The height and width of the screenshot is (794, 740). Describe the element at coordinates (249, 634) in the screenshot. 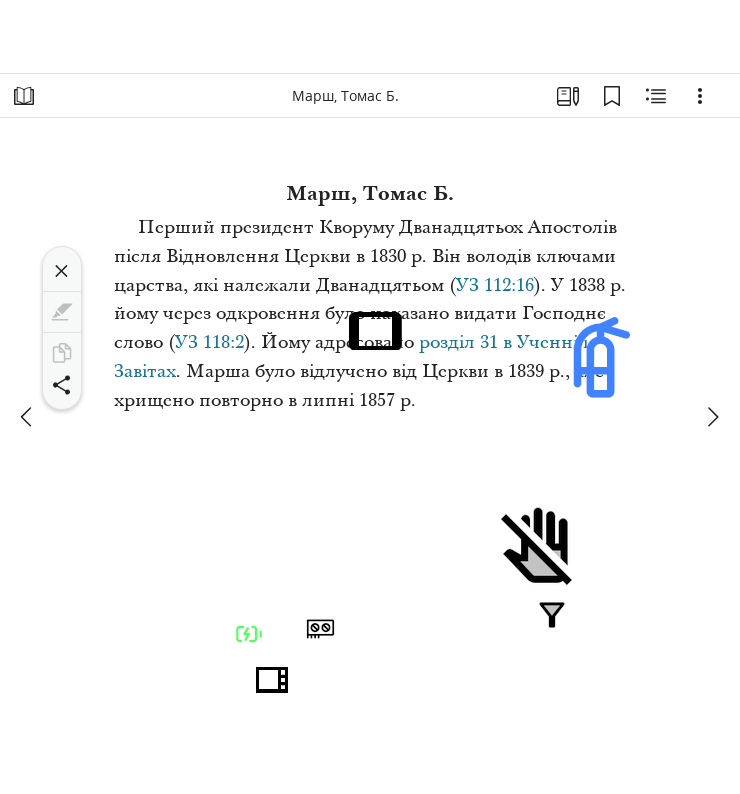

I see `indicates device is currently charging` at that location.